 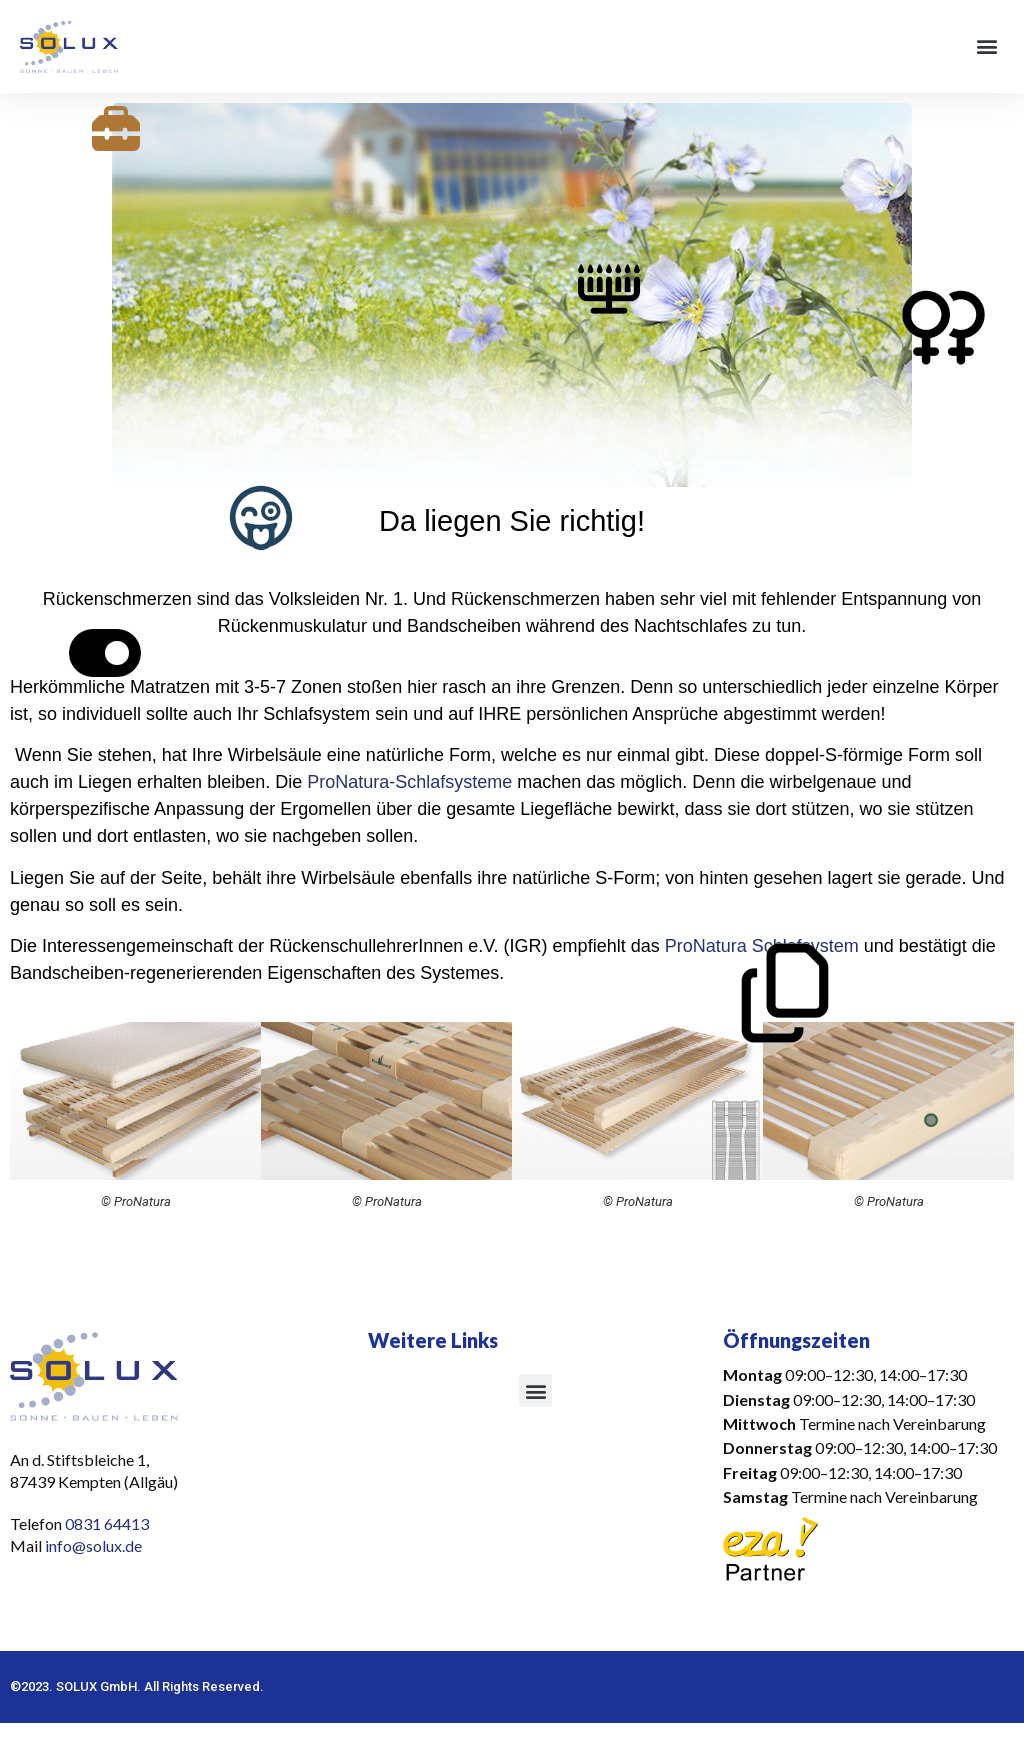 I want to click on copy to clipboard, so click(x=785, y=993).